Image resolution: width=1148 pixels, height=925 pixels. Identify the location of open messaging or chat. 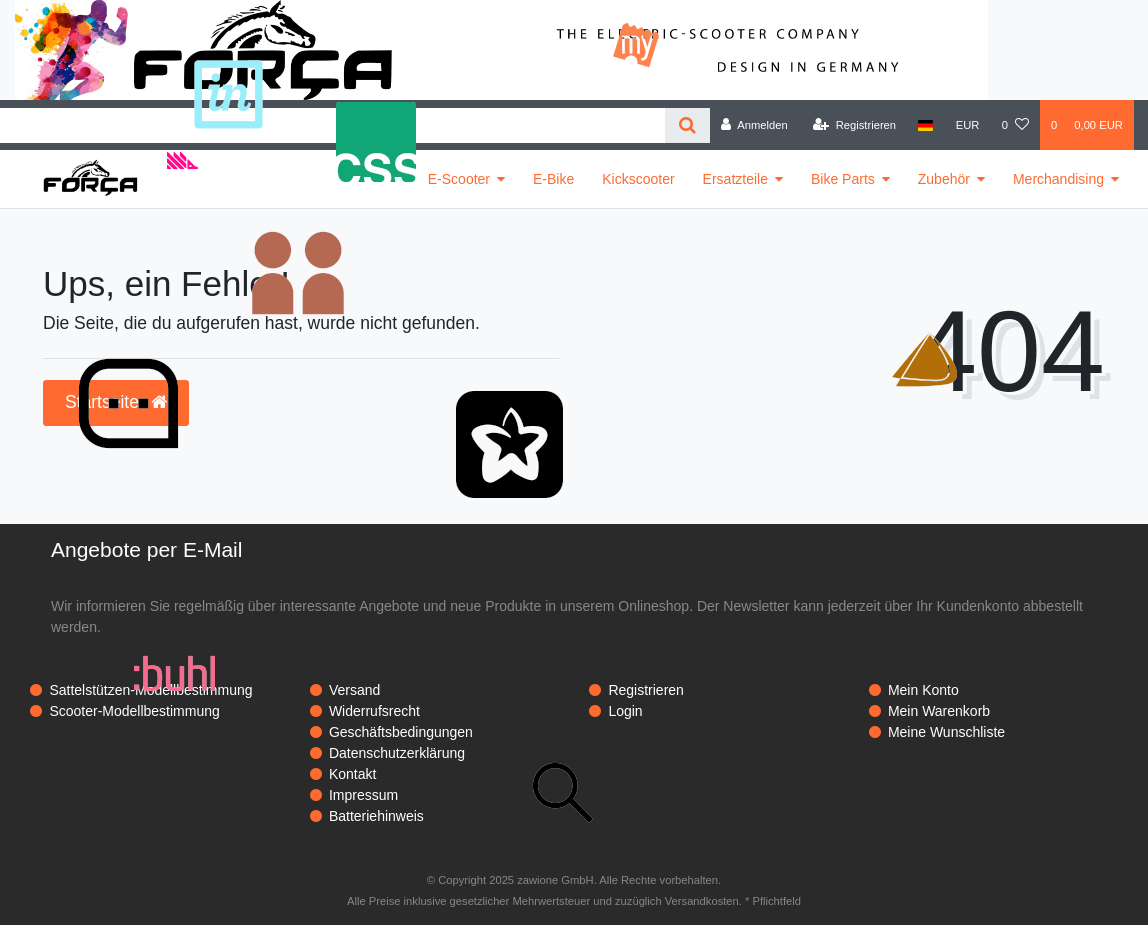
(128, 403).